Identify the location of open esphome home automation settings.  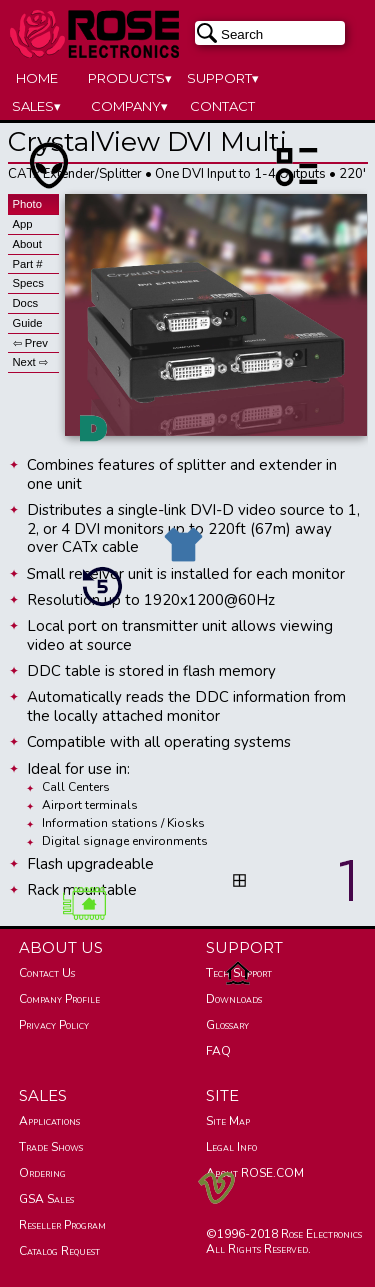
(84, 903).